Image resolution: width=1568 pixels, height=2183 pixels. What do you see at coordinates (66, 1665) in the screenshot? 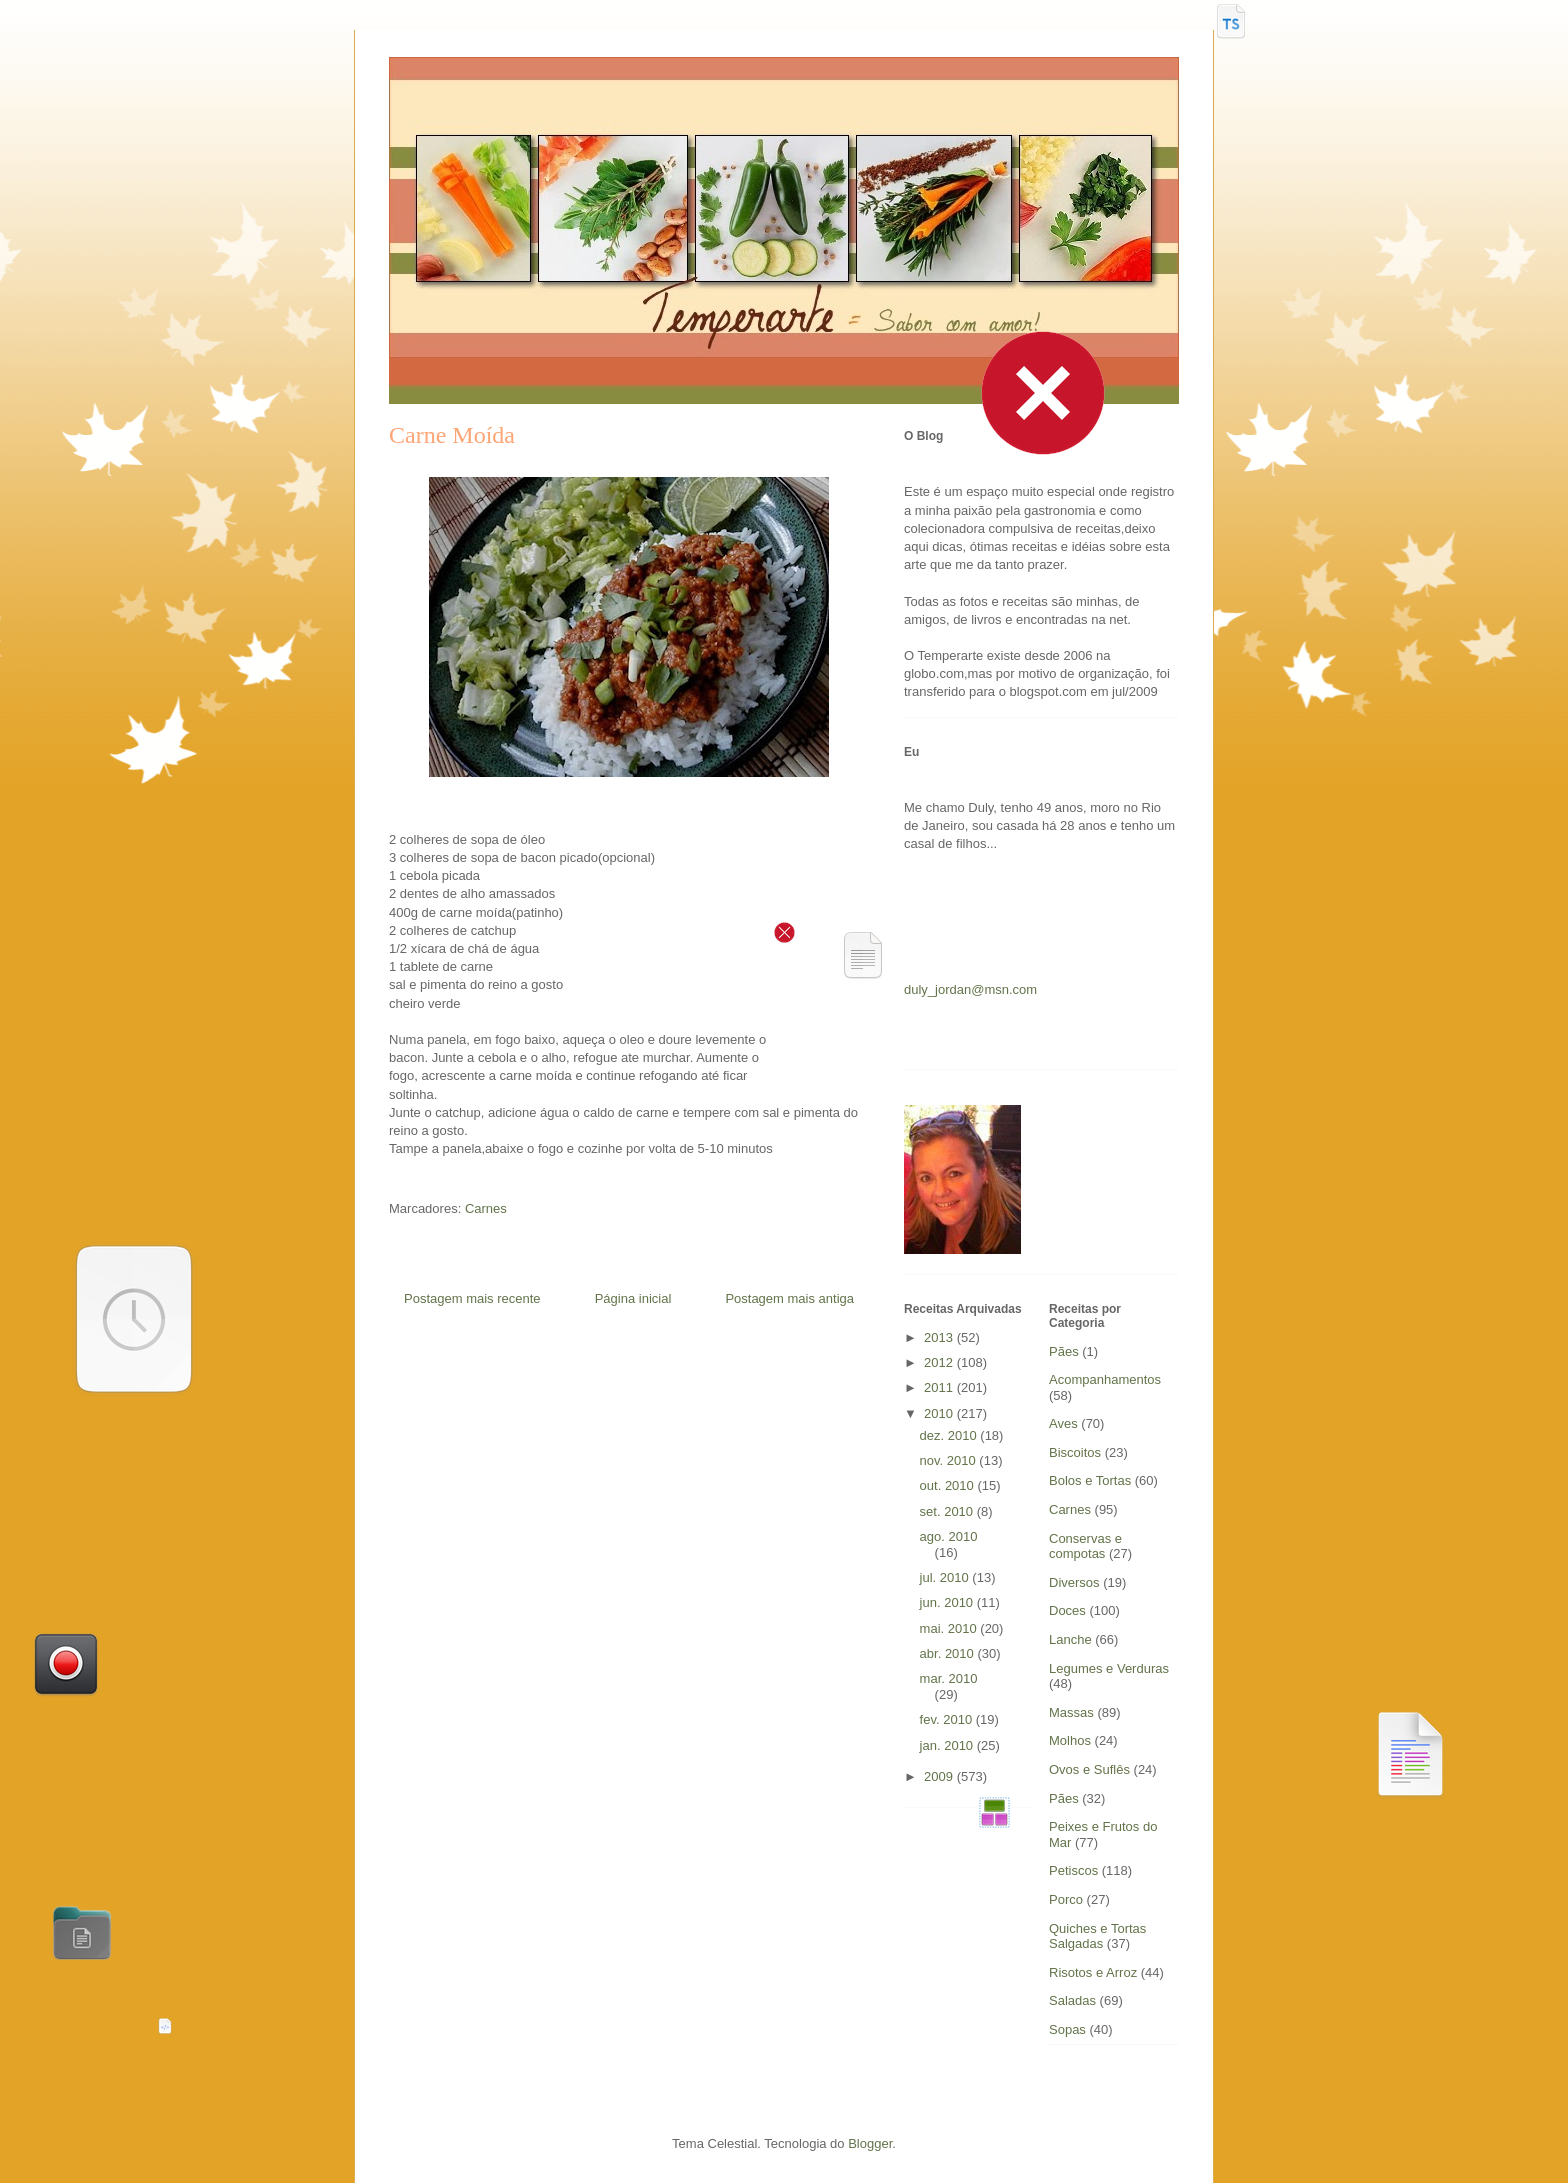
I see `view notifications and alerts` at bounding box center [66, 1665].